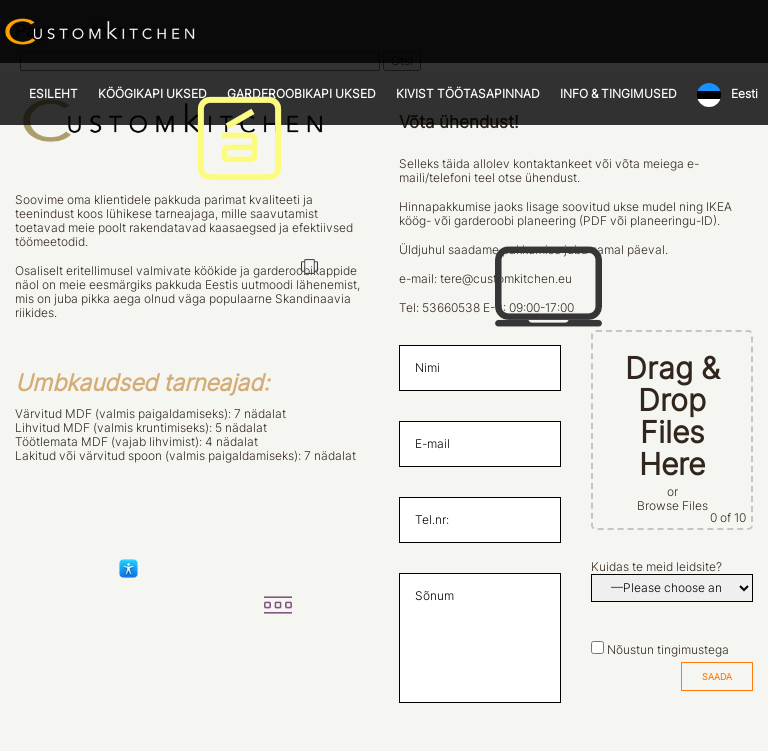 This screenshot has height=751, width=768. I want to click on open character map to insert special symbols, so click(239, 138).